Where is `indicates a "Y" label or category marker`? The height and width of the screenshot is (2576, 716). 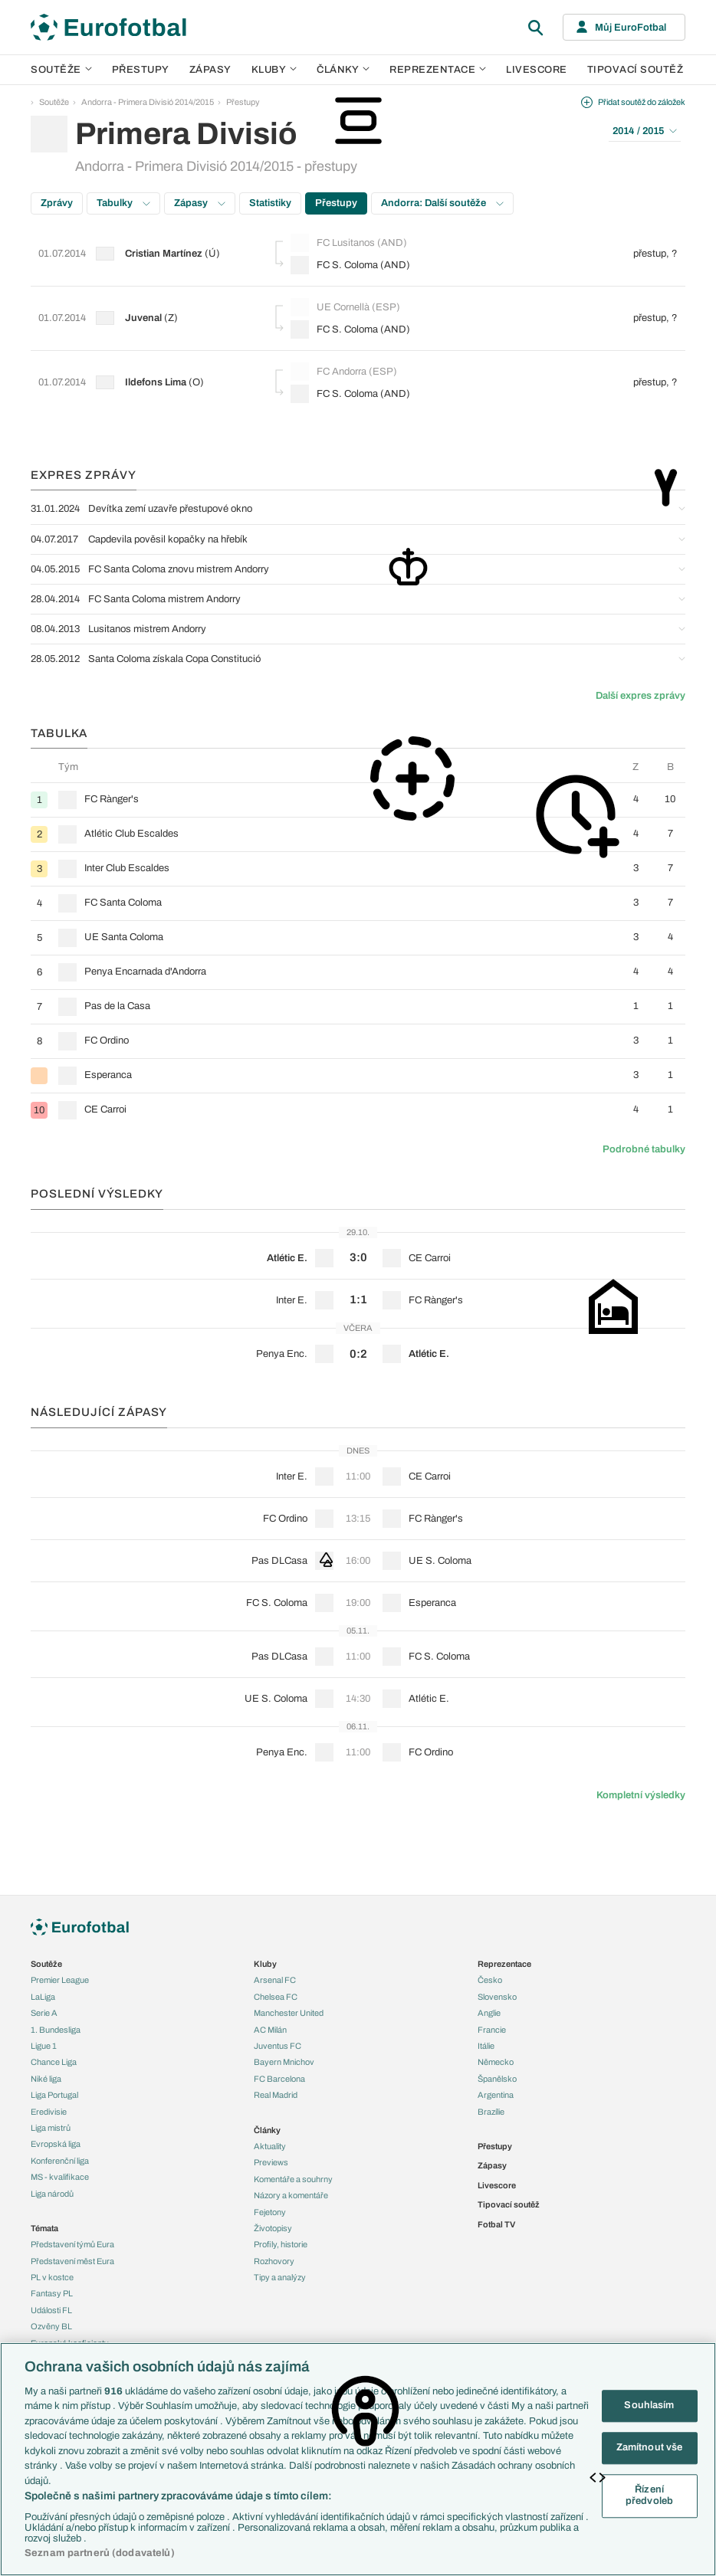 indicates a "Y" label or category marker is located at coordinates (665, 487).